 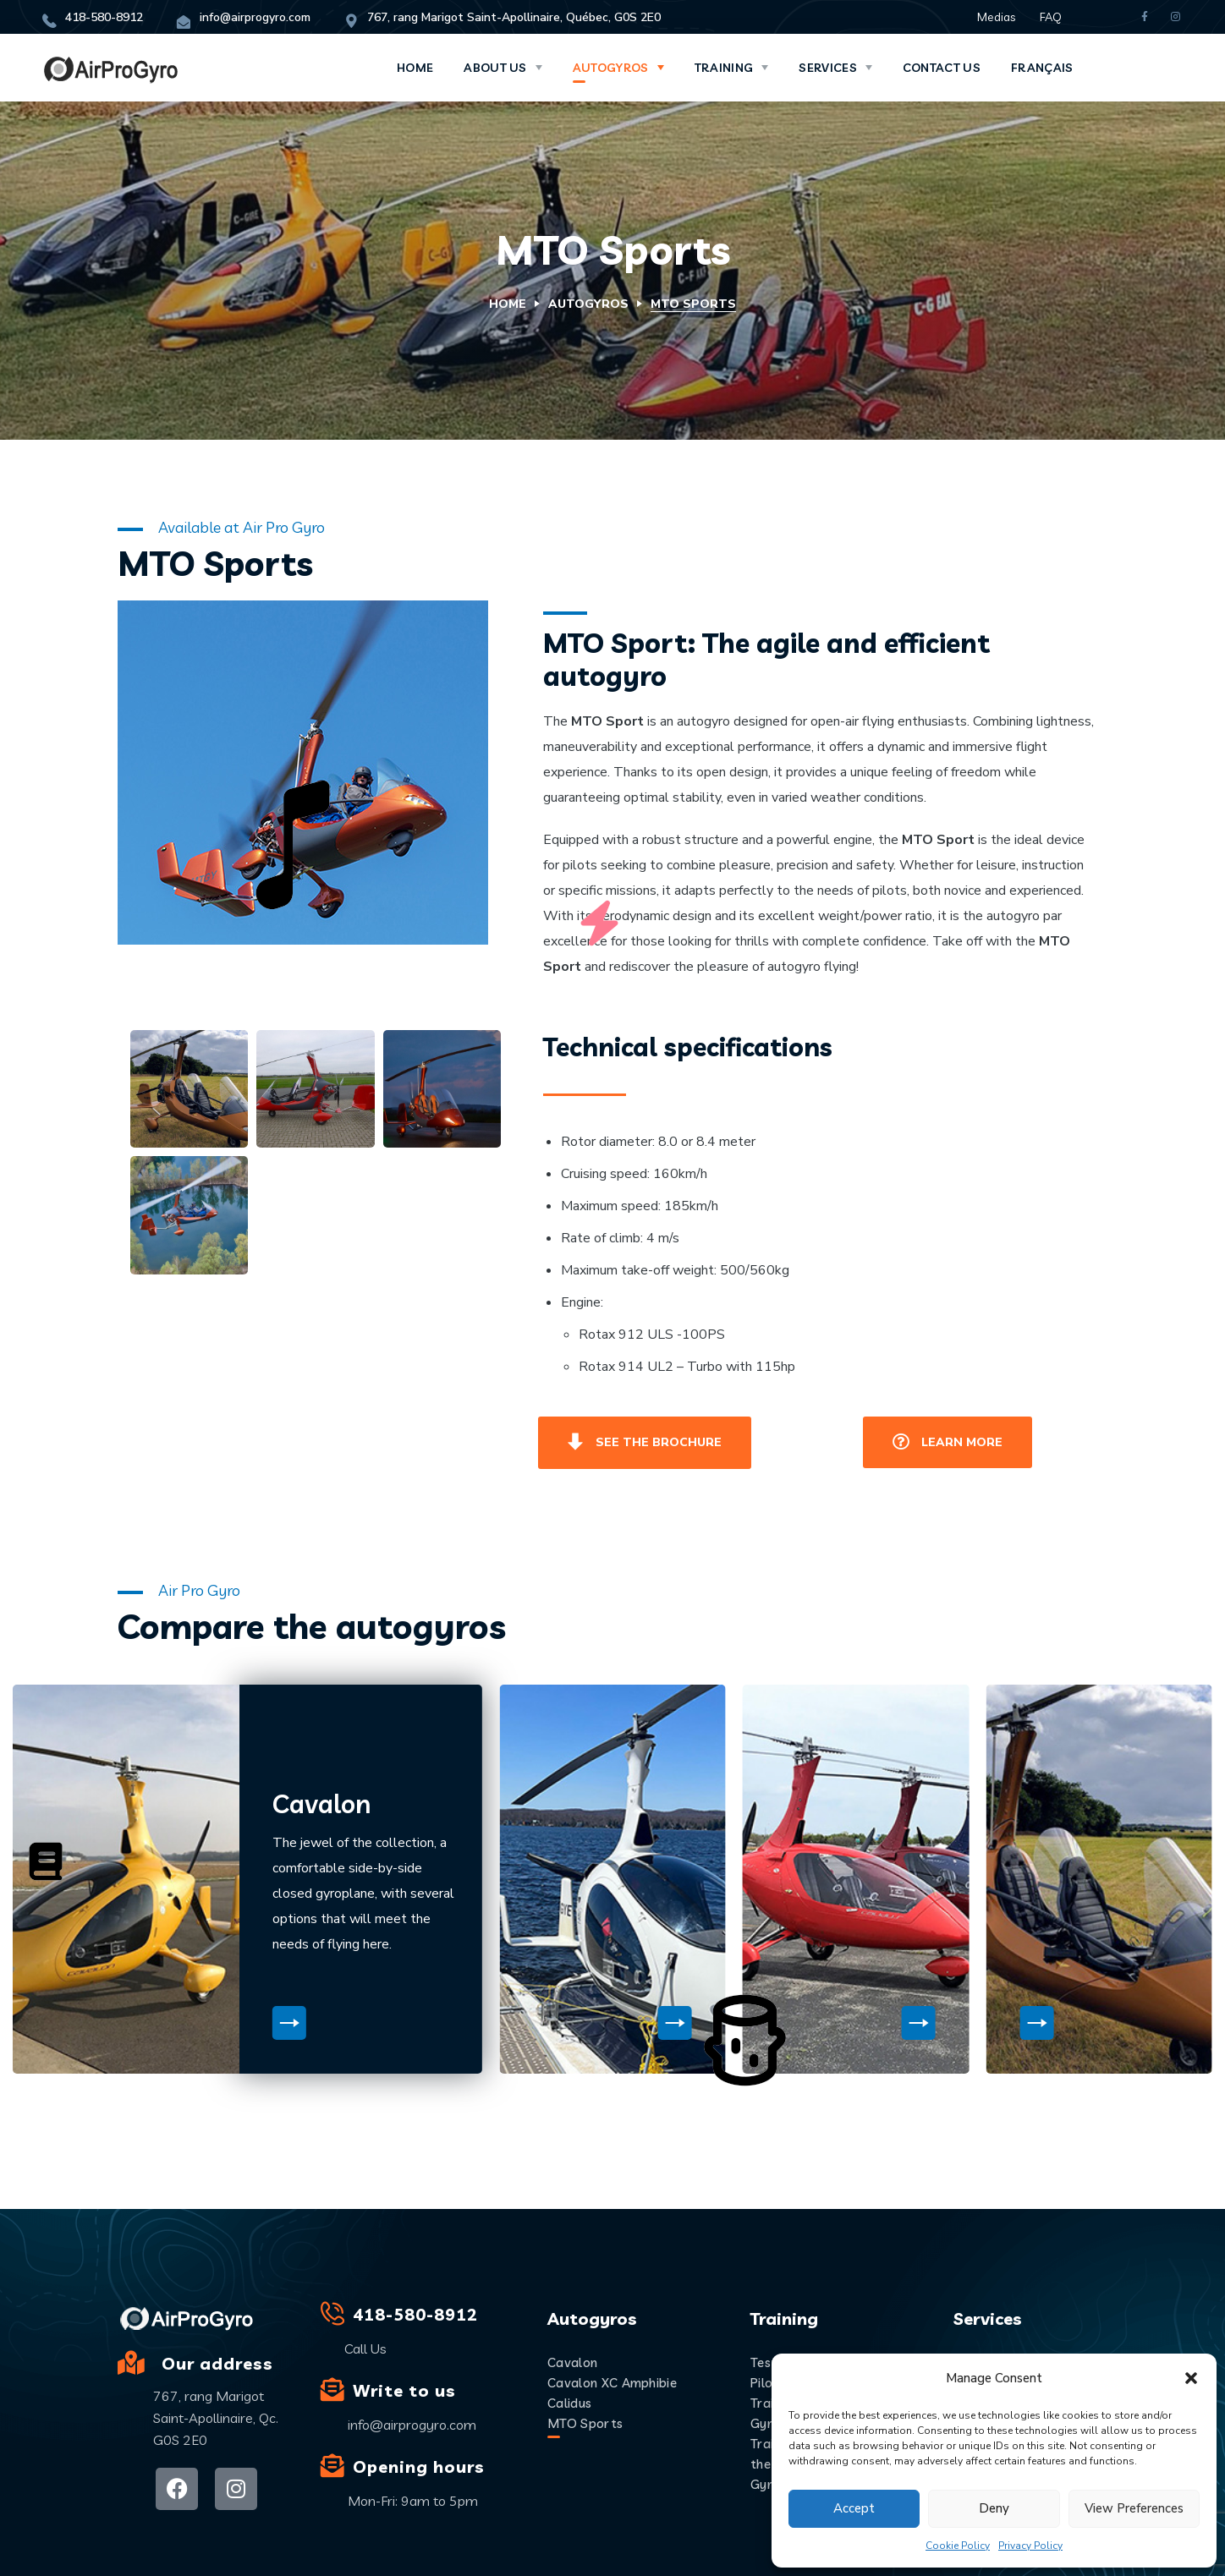 What do you see at coordinates (744, 2040) in the screenshot?
I see `view wood or lumber materials` at bounding box center [744, 2040].